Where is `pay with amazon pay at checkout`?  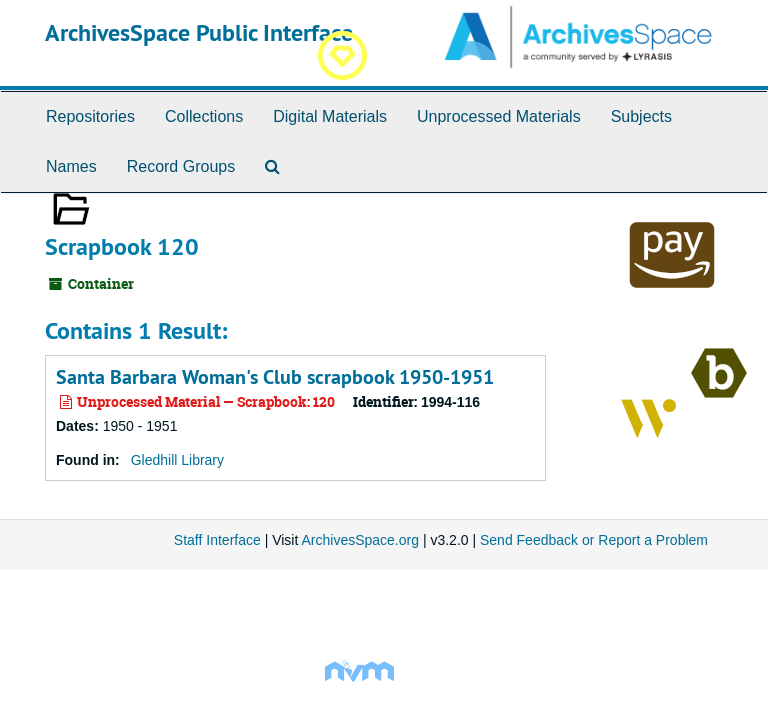 pay with amazon pay at checkout is located at coordinates (672, 255).